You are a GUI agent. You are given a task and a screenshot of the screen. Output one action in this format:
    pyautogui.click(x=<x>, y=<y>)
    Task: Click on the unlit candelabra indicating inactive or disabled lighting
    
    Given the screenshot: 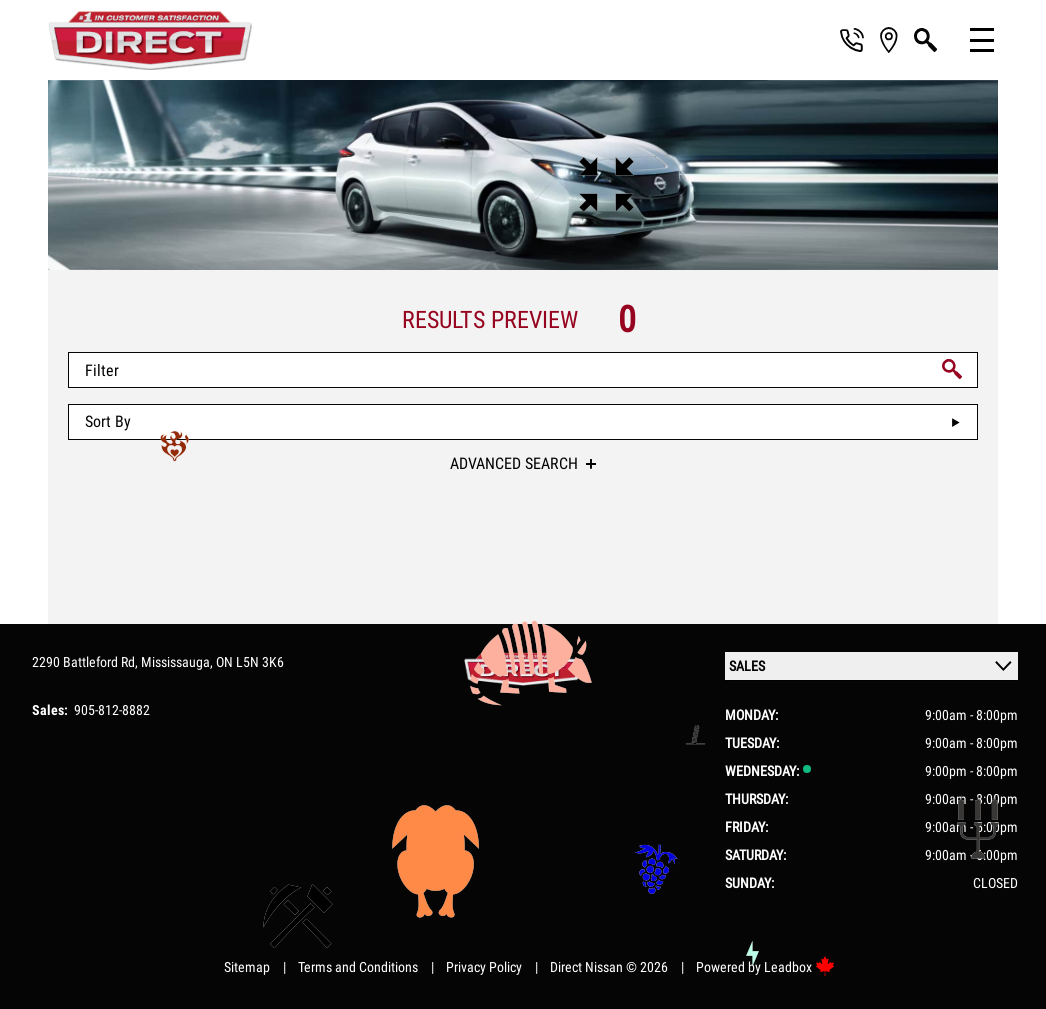 What is the action you would take?
    pyautogui.click(x=978, y=827)
    